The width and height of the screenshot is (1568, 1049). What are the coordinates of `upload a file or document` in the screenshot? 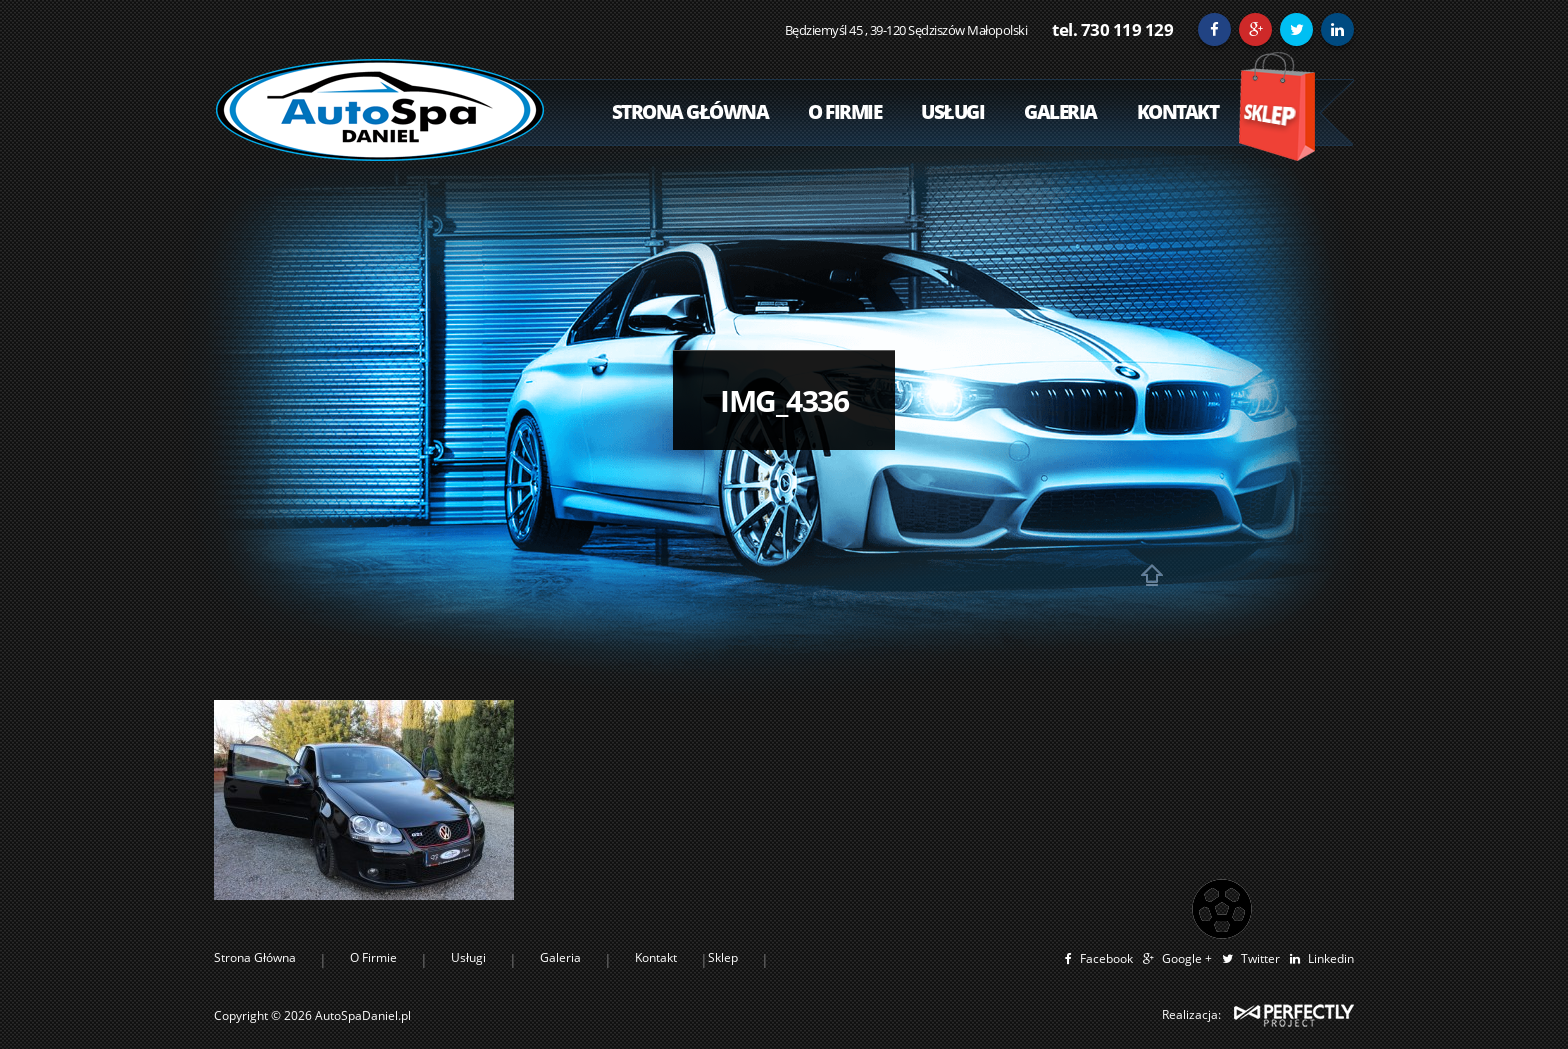 It's located at (1152, 576).